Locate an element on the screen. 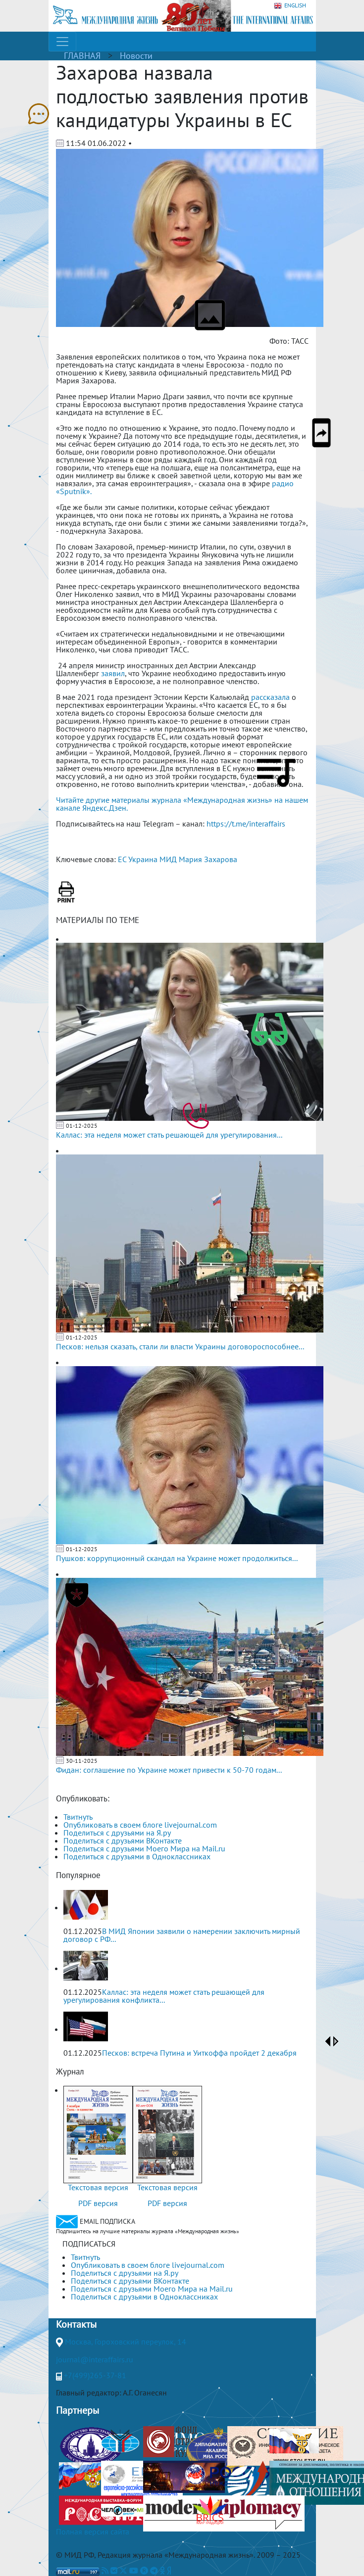 The height and width of the screenshot is (2576, 364). put a call on hold is located at coordinates (196, 1115).